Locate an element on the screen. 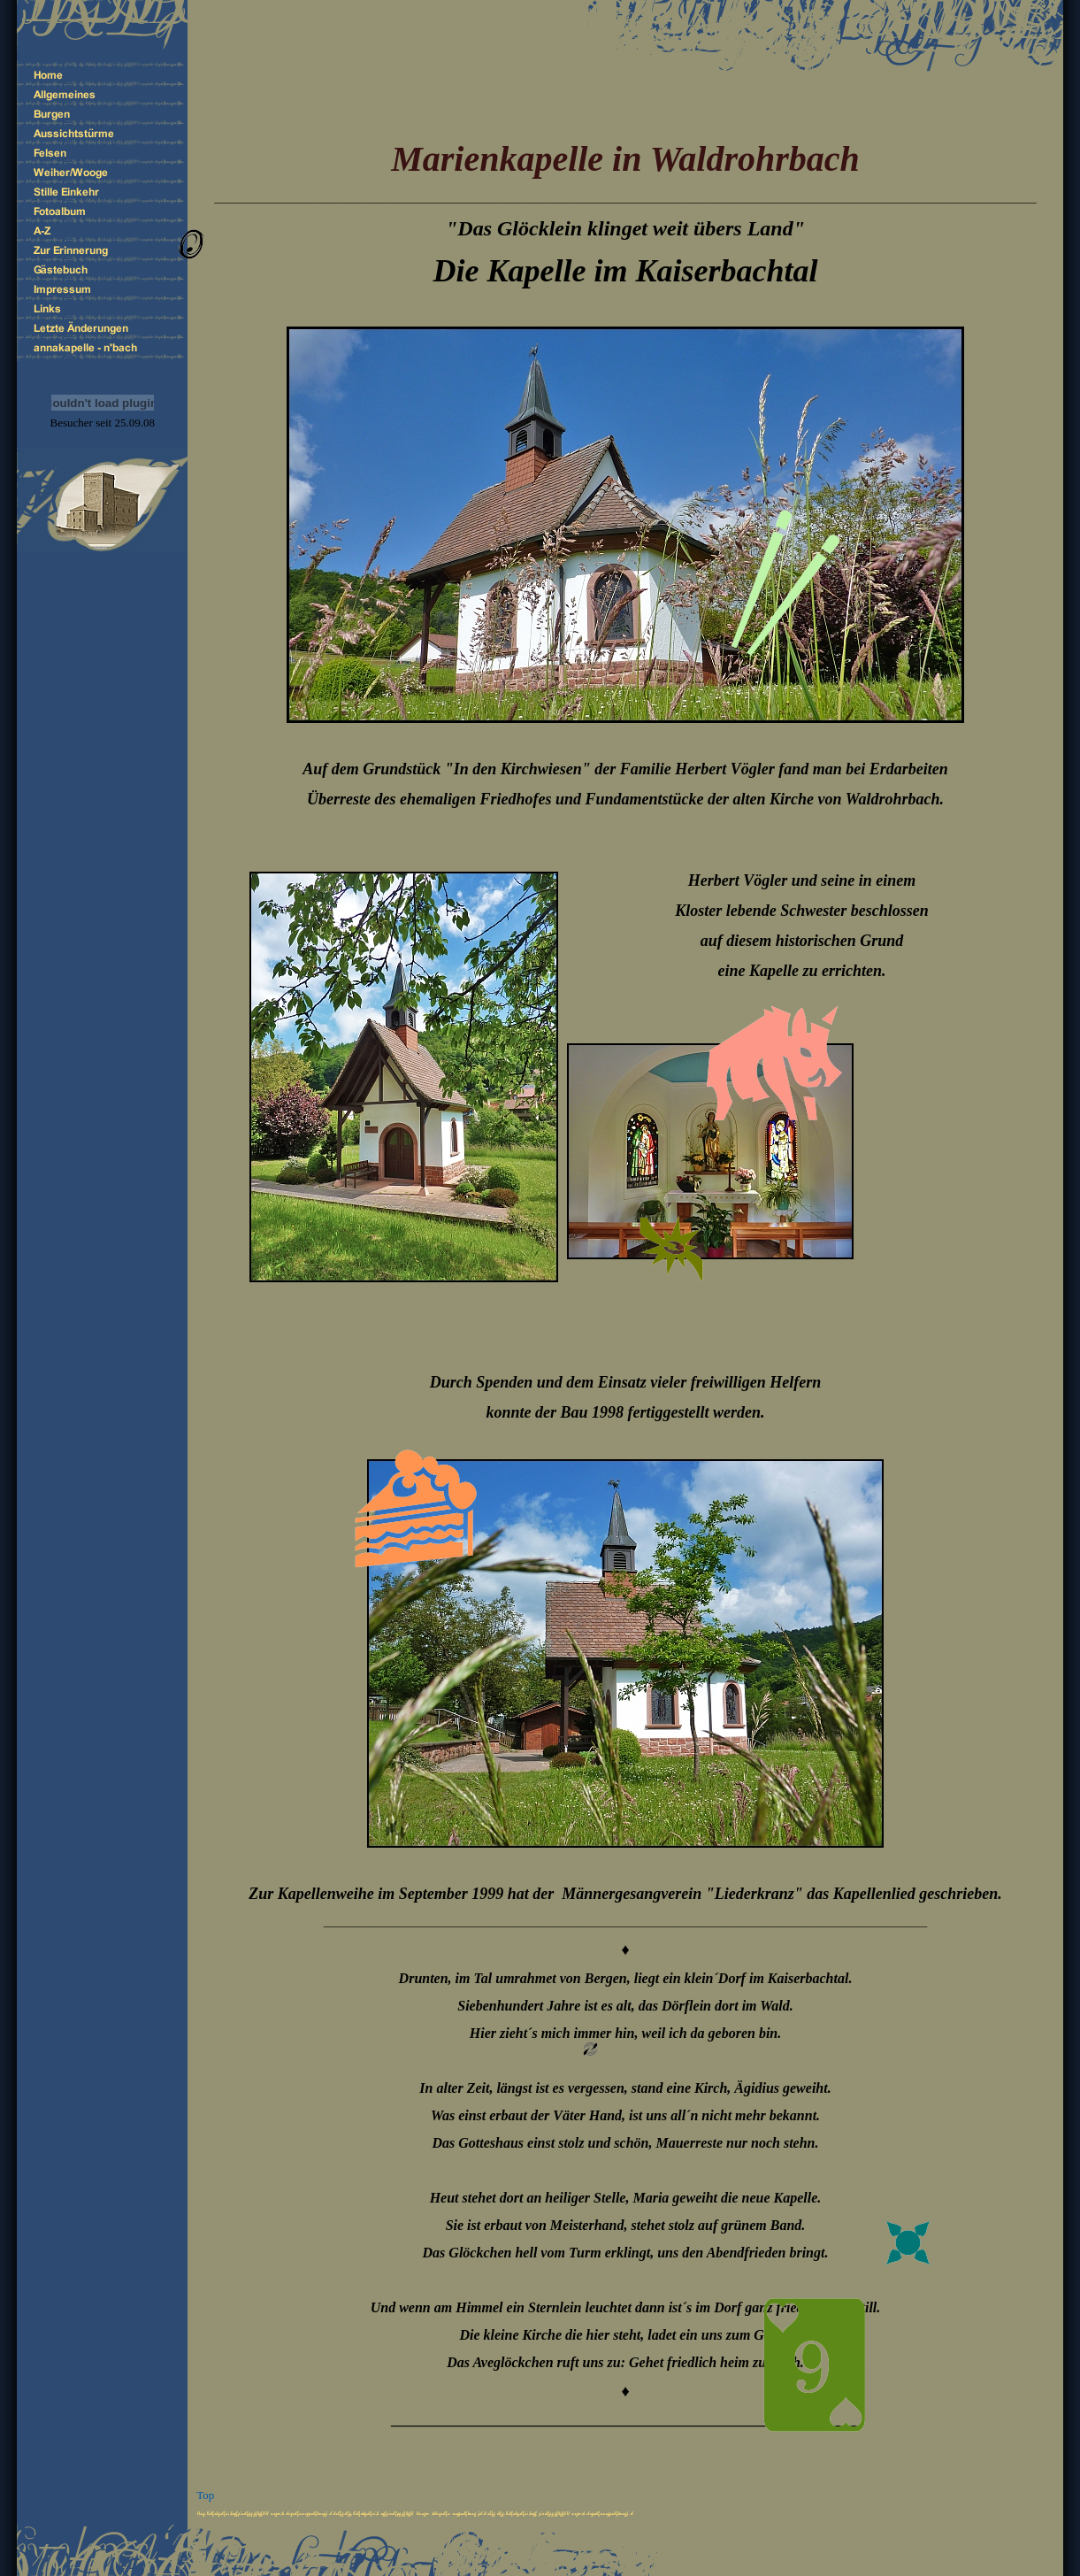  indicates a high-priority or urgent meeting alert is located at coordinates (671, 1249).